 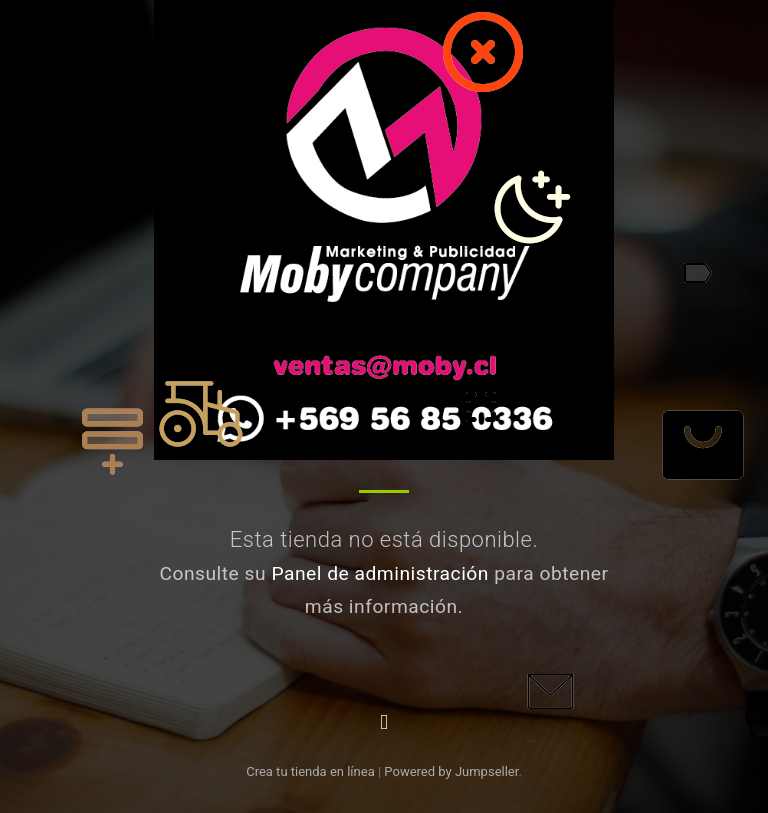 I want to click on add a tag or label to an item, so click(x=697, y=273).